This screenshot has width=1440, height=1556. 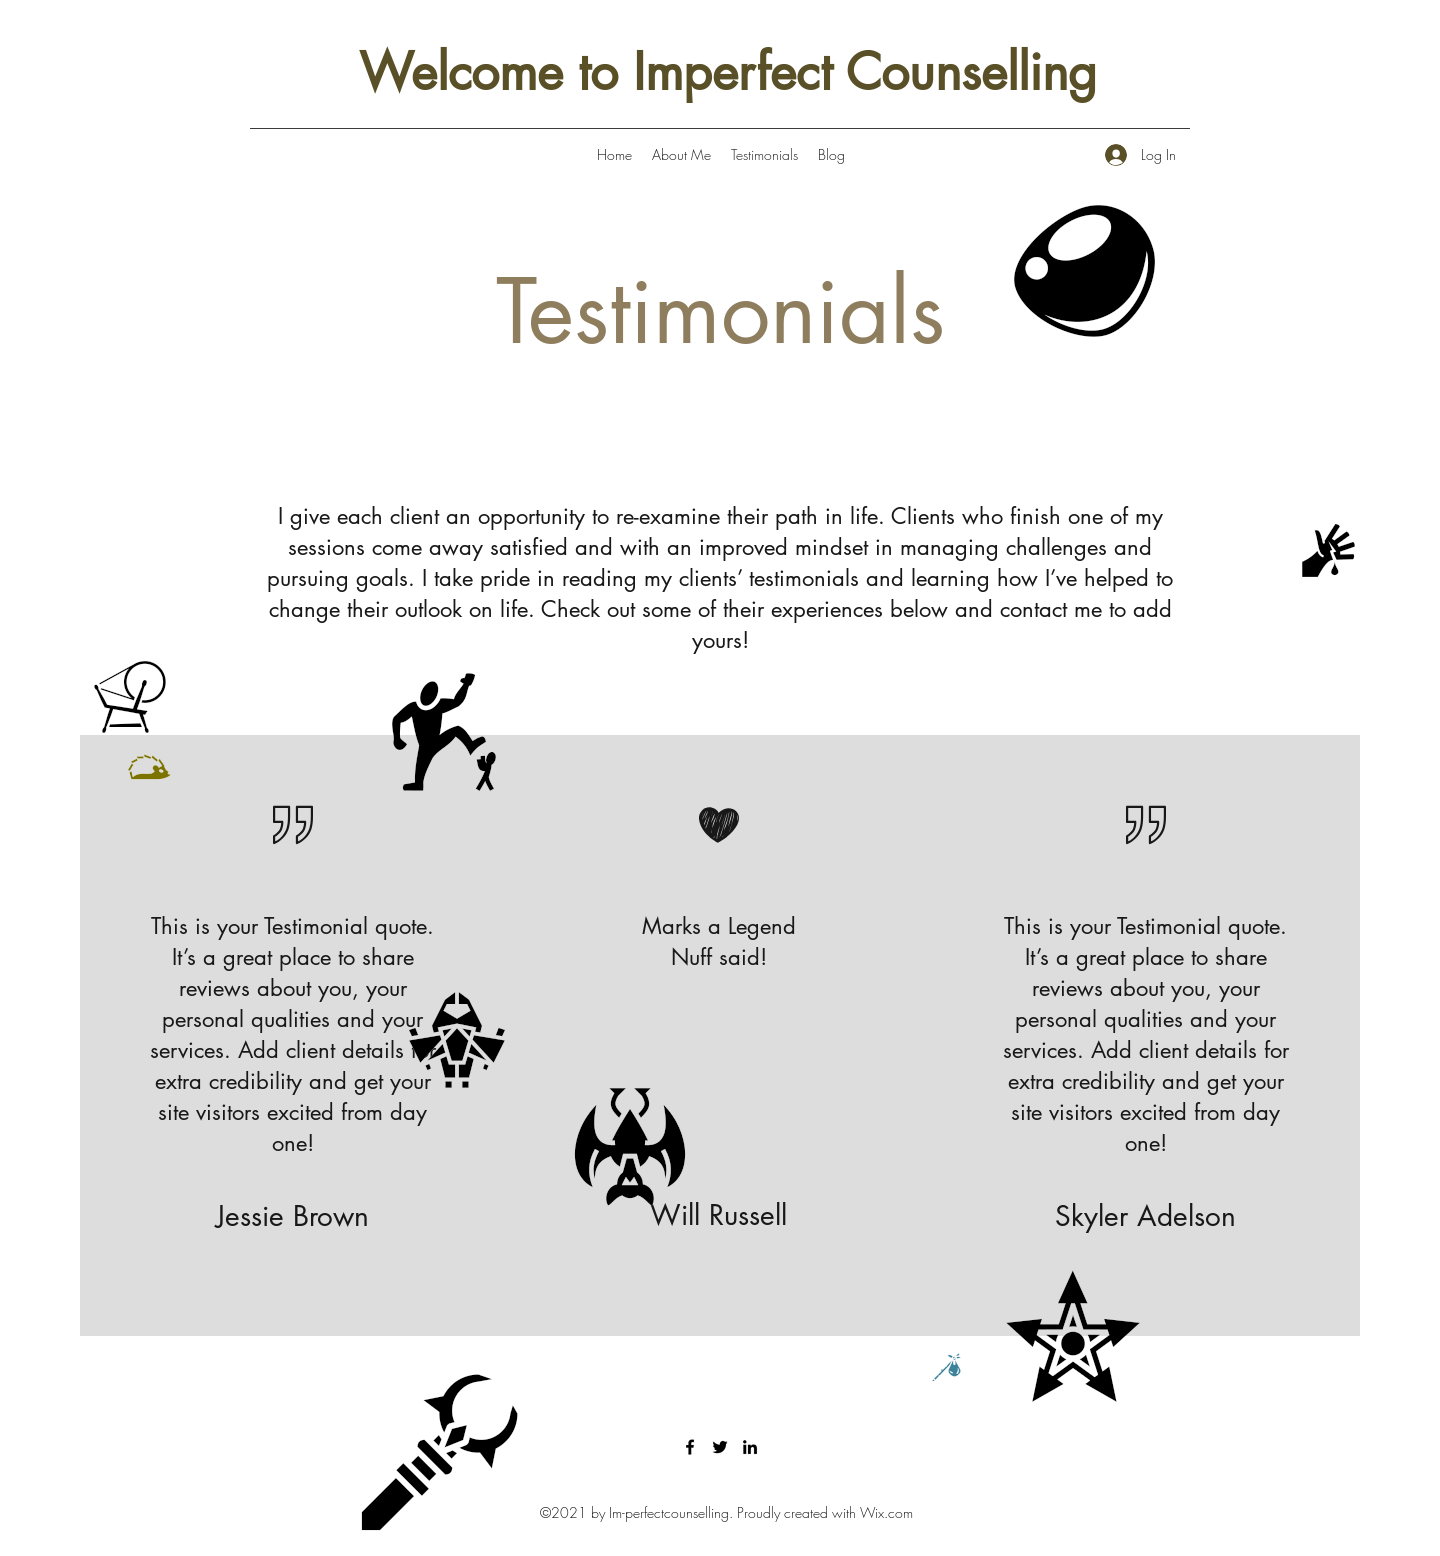 What do you see at coordinates (1084, 272) in the screenshot?
I see `hatch or incubate a creature in gameplay` at bounding box center [1084, 272].